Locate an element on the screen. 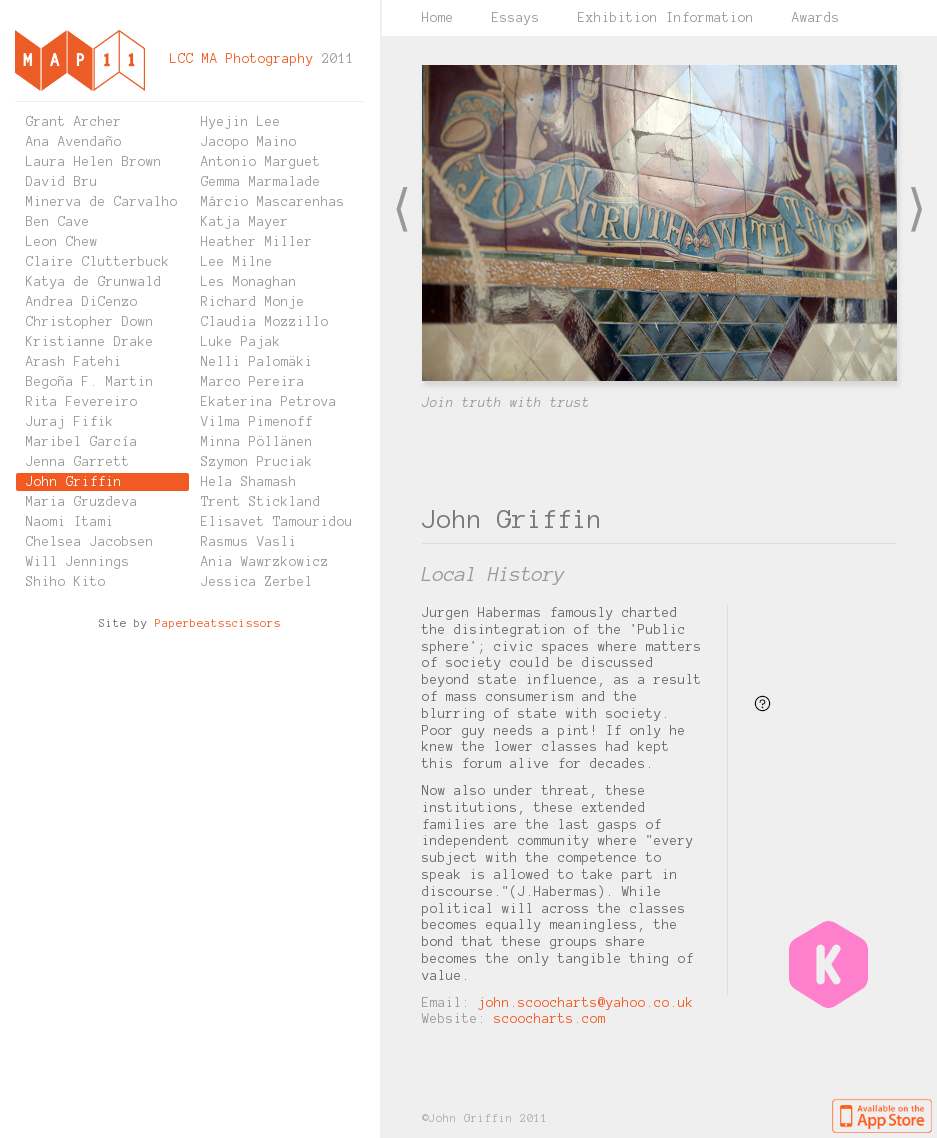 The height and width of the screenshot is (1138, 937). indicates a keyboard shortcut or hotkey is located at coordinates (828, 964).